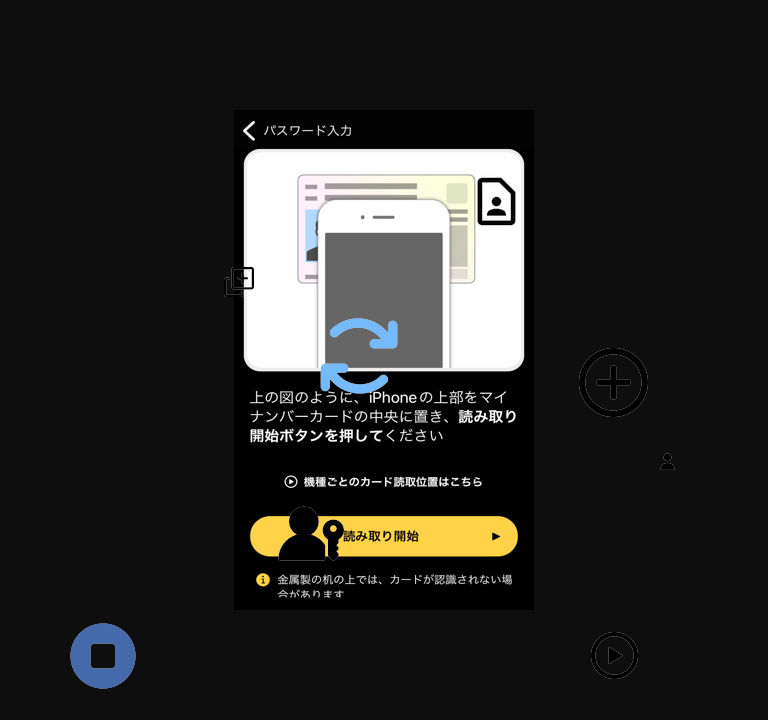  What do you see at coordinates (667, 461) in the screenshot?
I see `view your profile` at bounding box center [667, 461].